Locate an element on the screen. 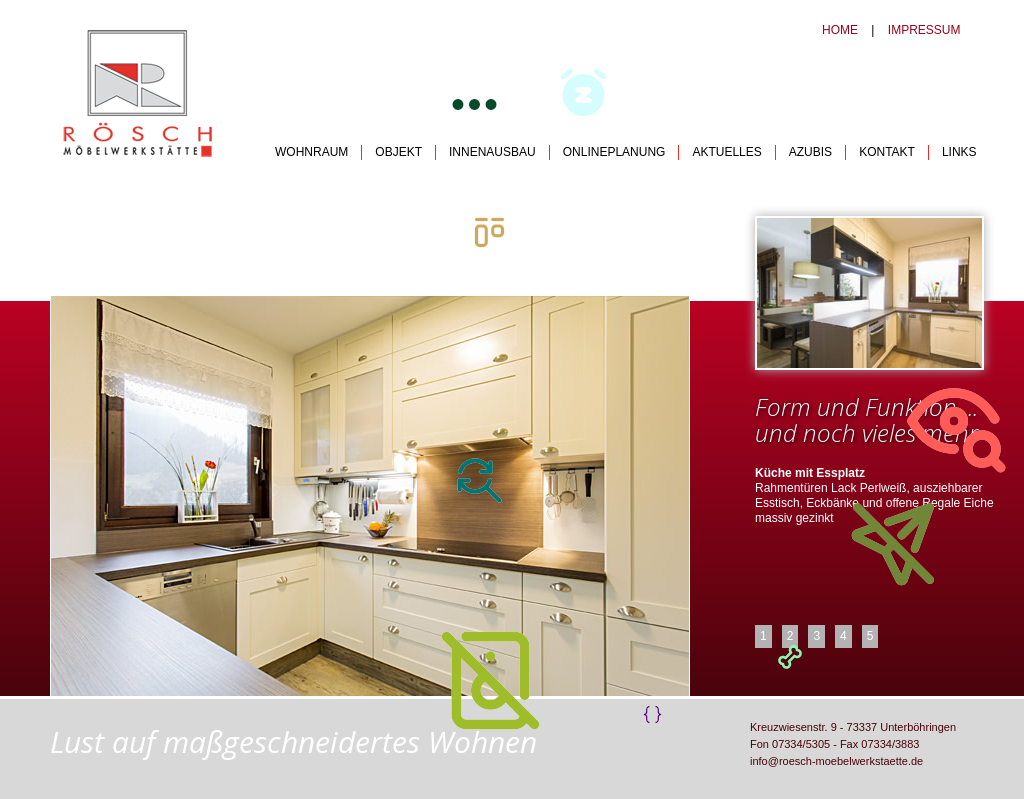 The image size is (1024, 799). mute external speaker is located at coordinates (490, 680).